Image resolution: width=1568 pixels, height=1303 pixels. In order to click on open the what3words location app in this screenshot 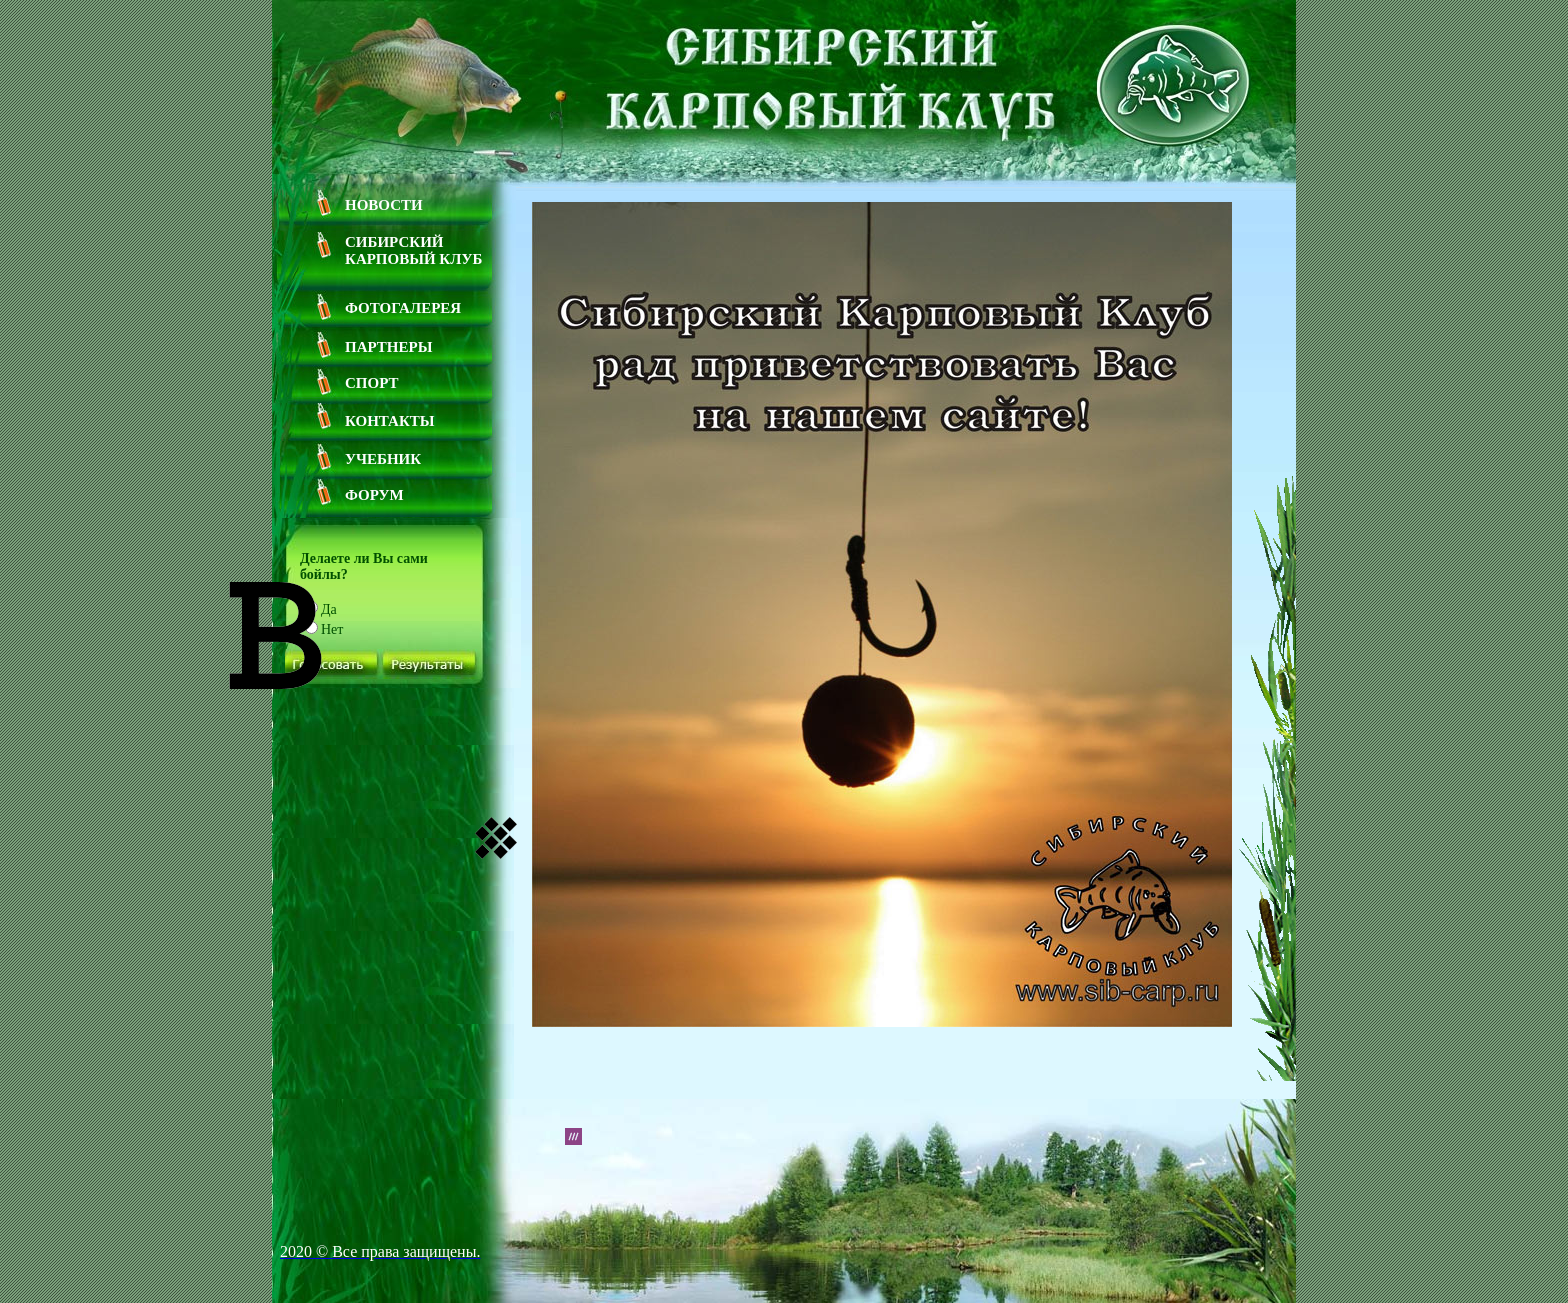, I will do `click(573, 1136)`.